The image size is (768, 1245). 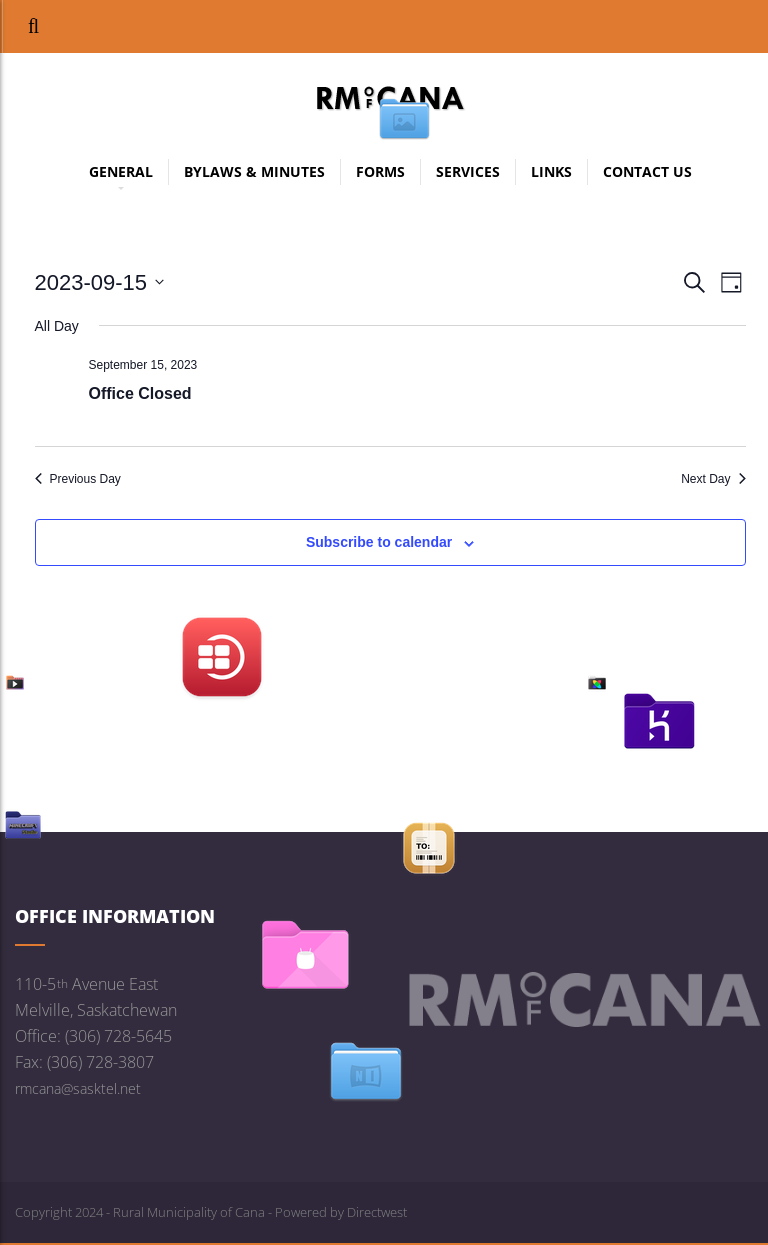 I want to click on open android marshmallow system folder, so click(x=305, y=957).